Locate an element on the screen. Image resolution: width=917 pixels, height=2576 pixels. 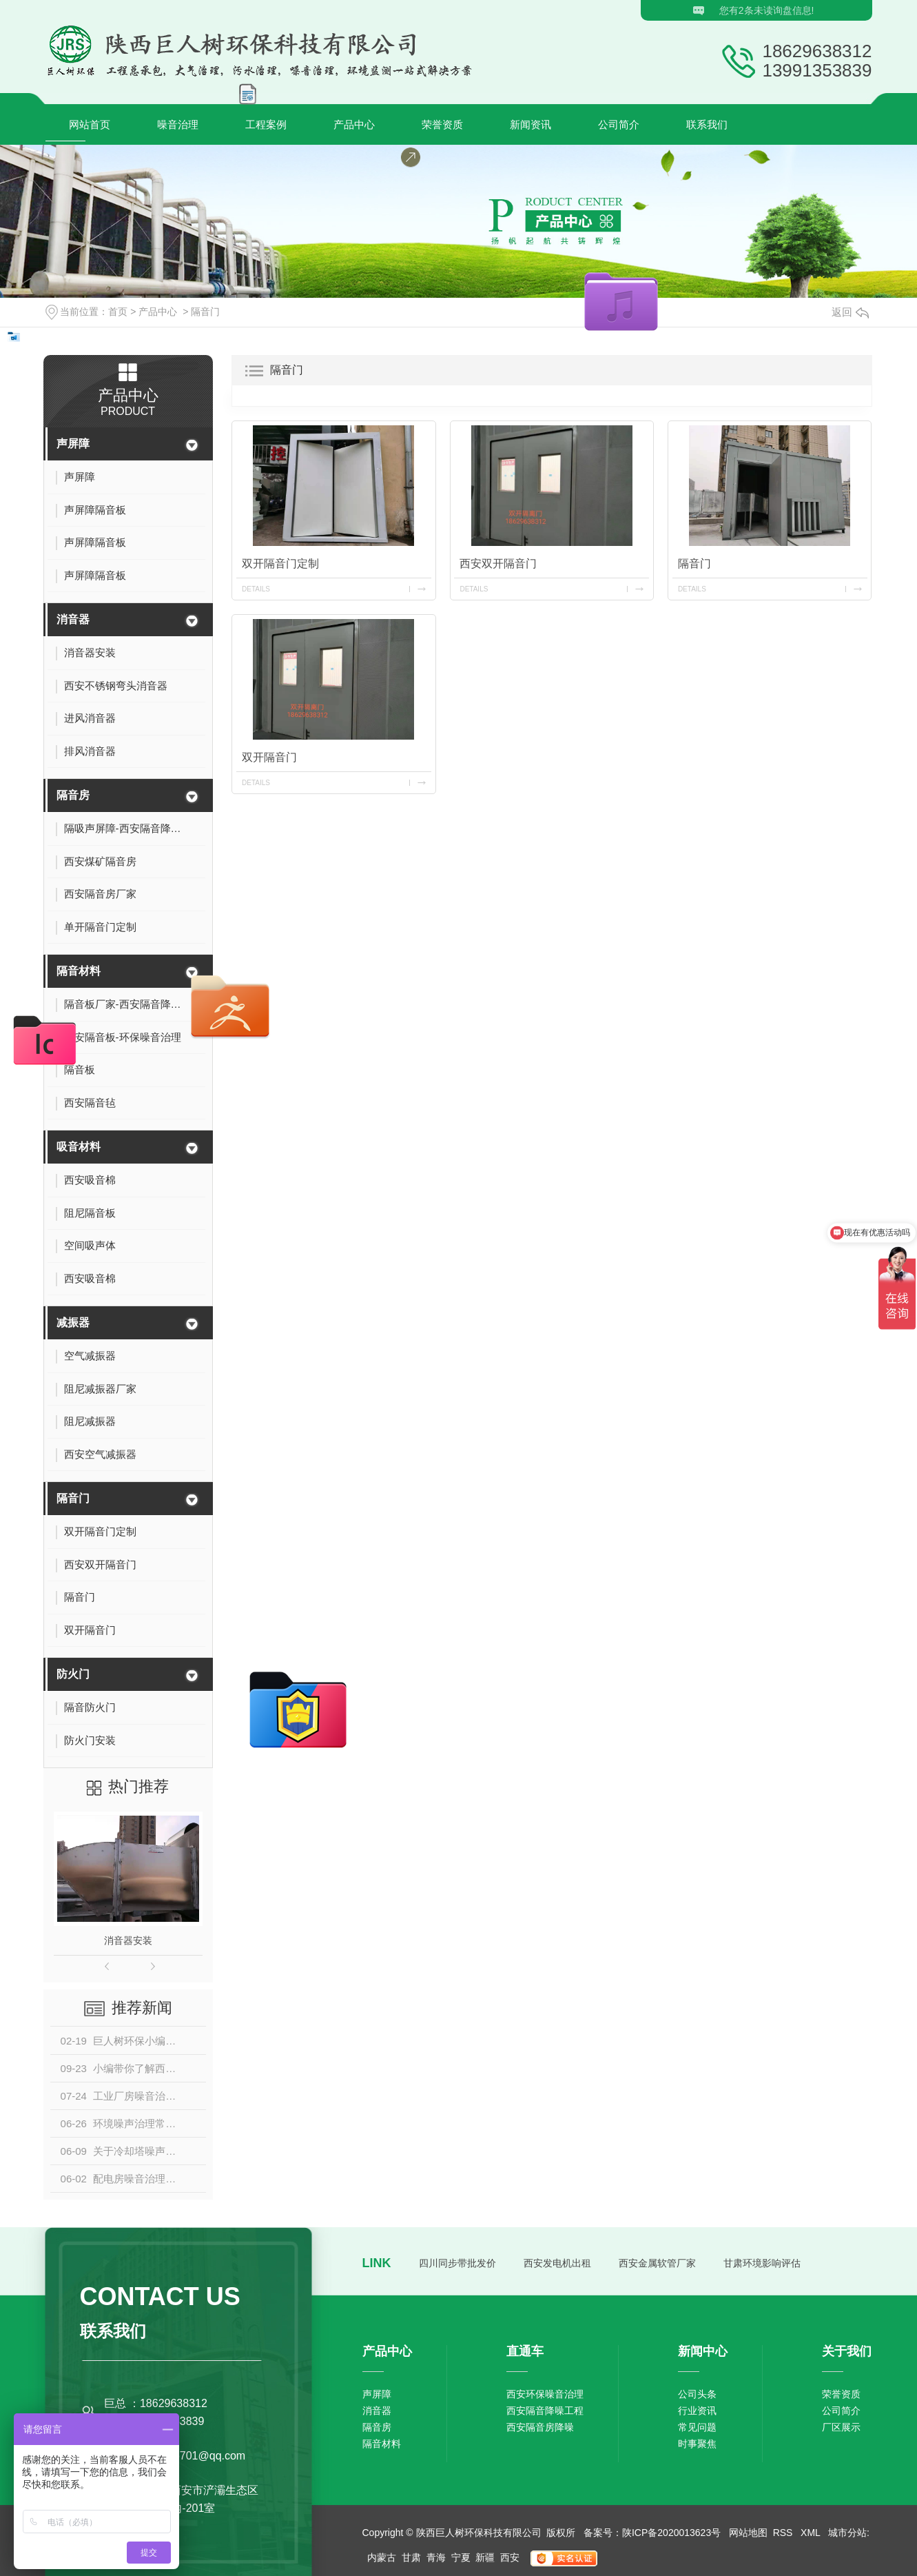
open clash royale game files folder is located at coordinates (298, 1712).